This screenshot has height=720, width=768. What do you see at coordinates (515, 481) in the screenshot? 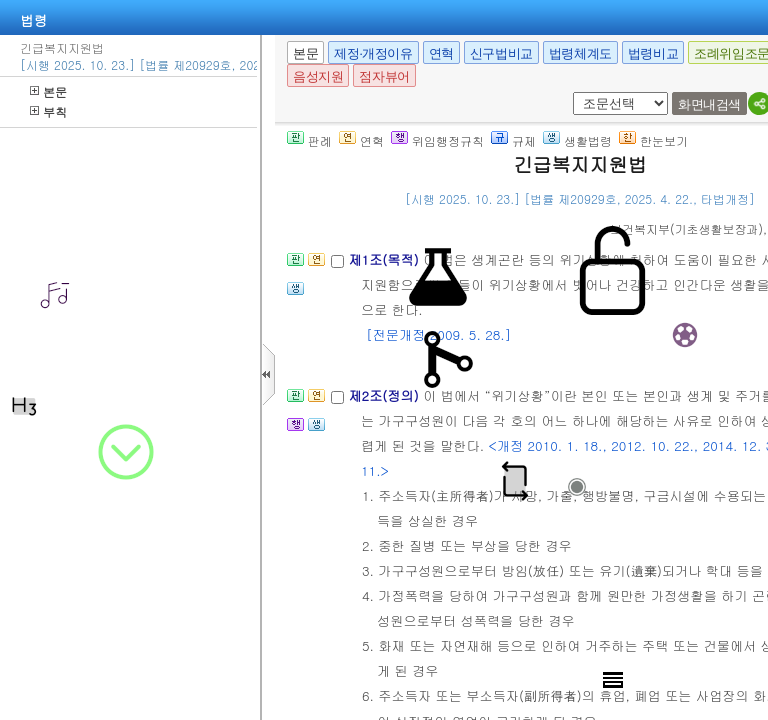
I see `rotate your device orientation` at bounding box center [515, 481].